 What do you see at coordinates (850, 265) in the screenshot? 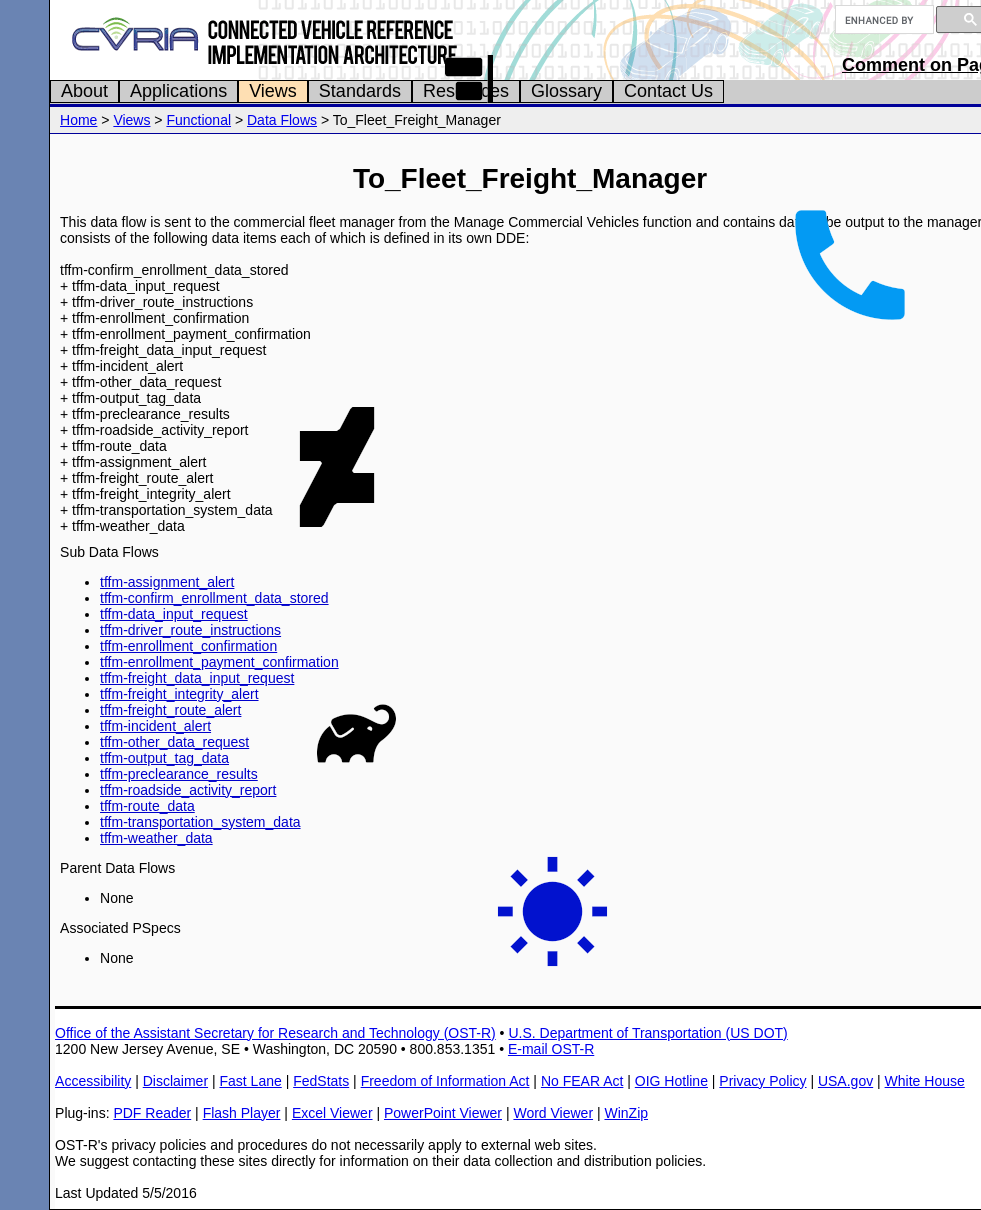
I see `make a phone call` at bounding box center [850, 265].